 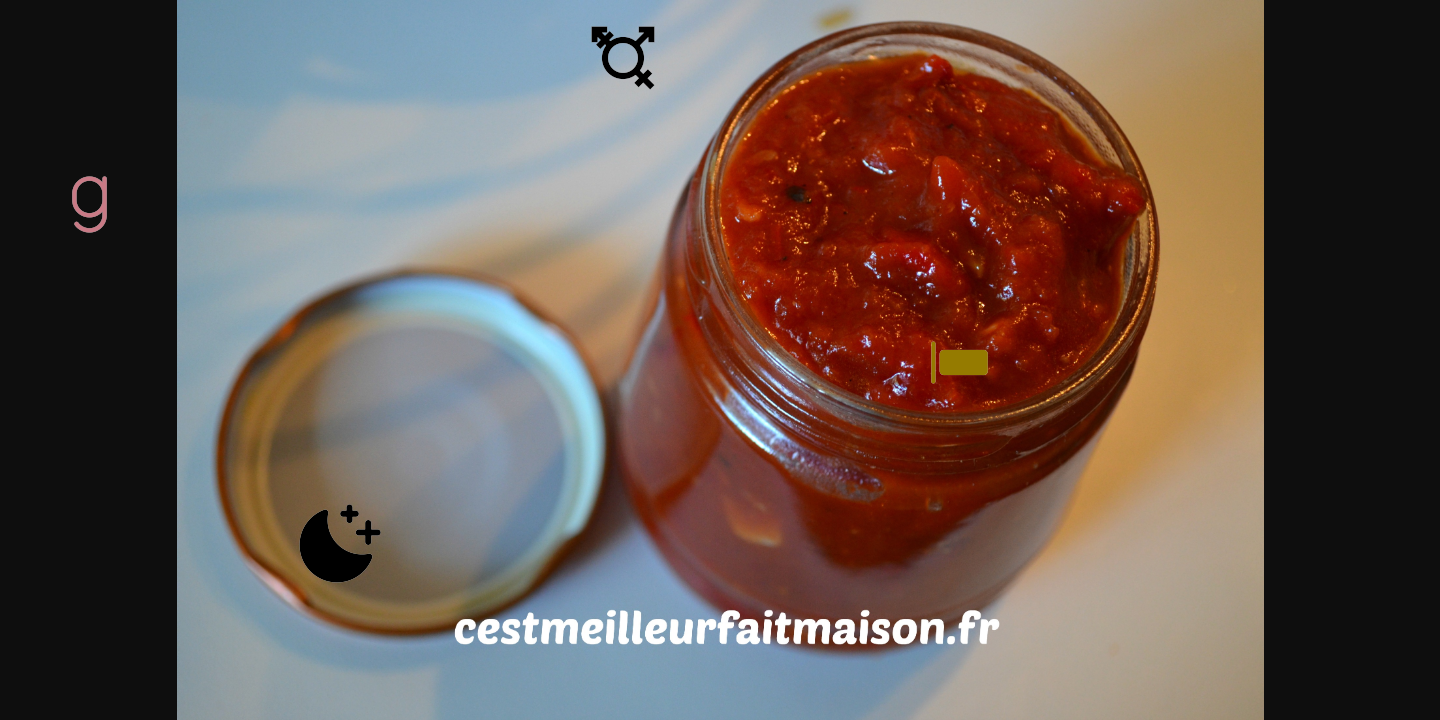 What do you see at coordinates (958, 362) in the screenshot?
I see `align content to the left edge` at bounding box center [958, 362].